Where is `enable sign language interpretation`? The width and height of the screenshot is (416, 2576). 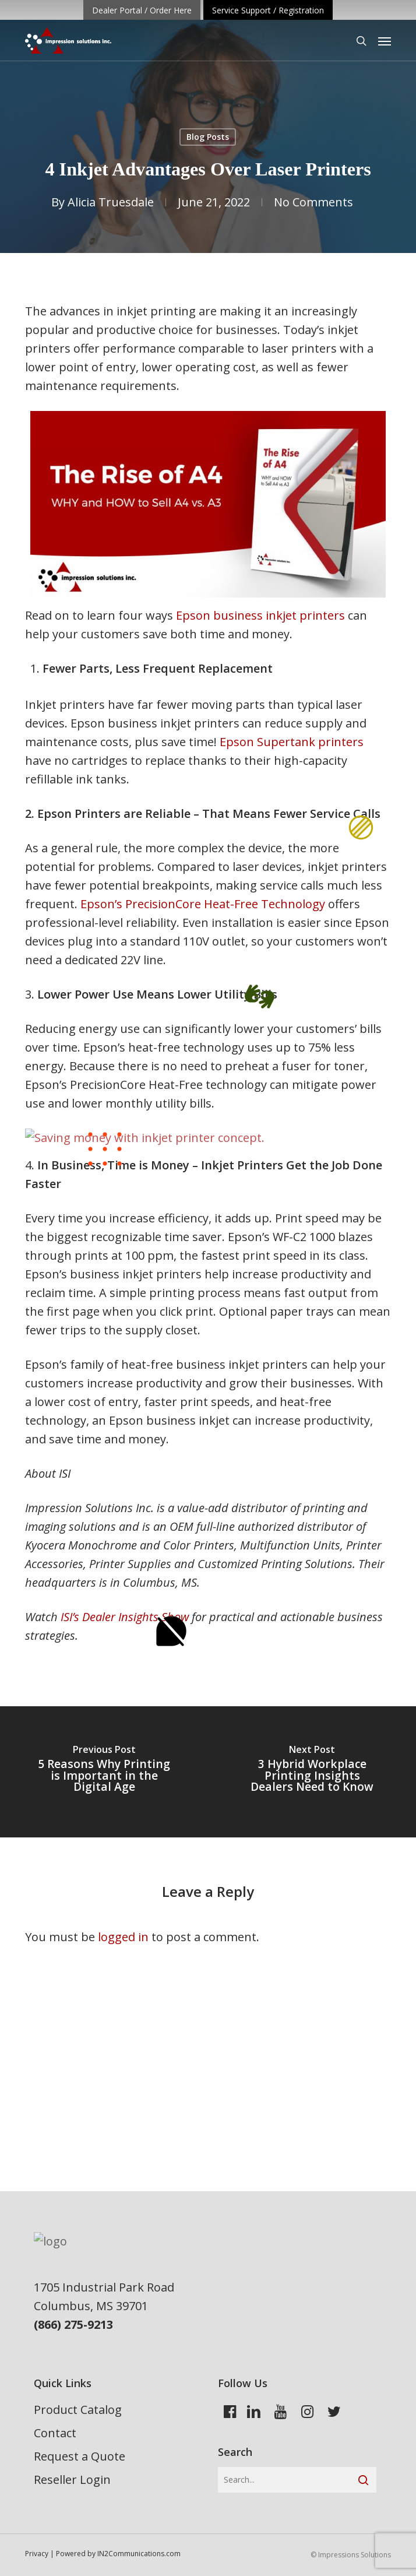
enable sign language interpretation is located at coordinates (259, 996).